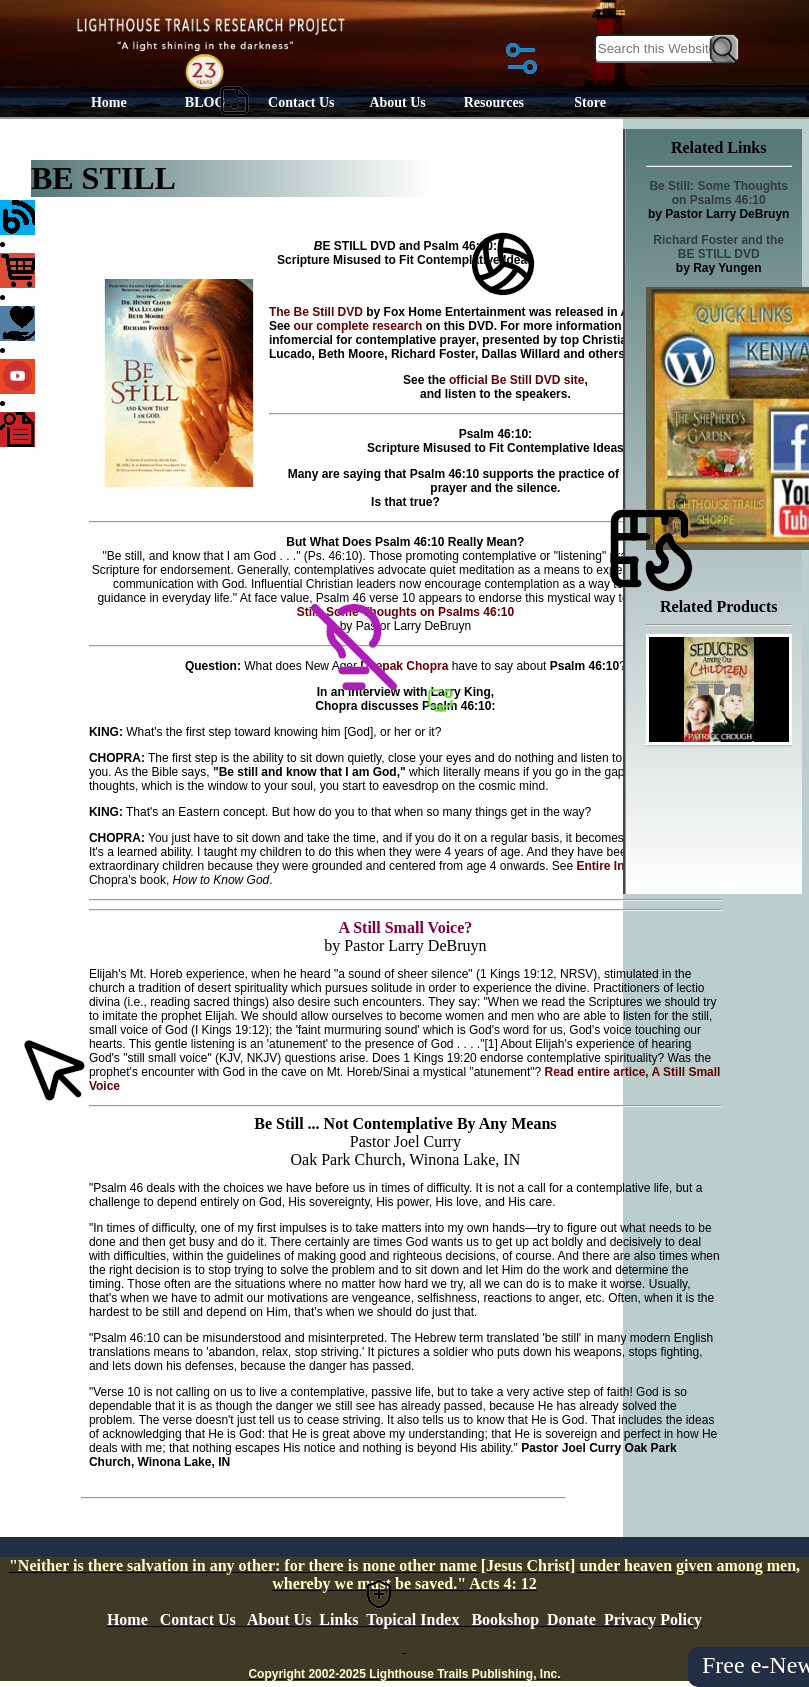 The width and height of the screenshot is (809, 1687). I want to click on indicates active screen recording or broadcast, so click(440, 700).